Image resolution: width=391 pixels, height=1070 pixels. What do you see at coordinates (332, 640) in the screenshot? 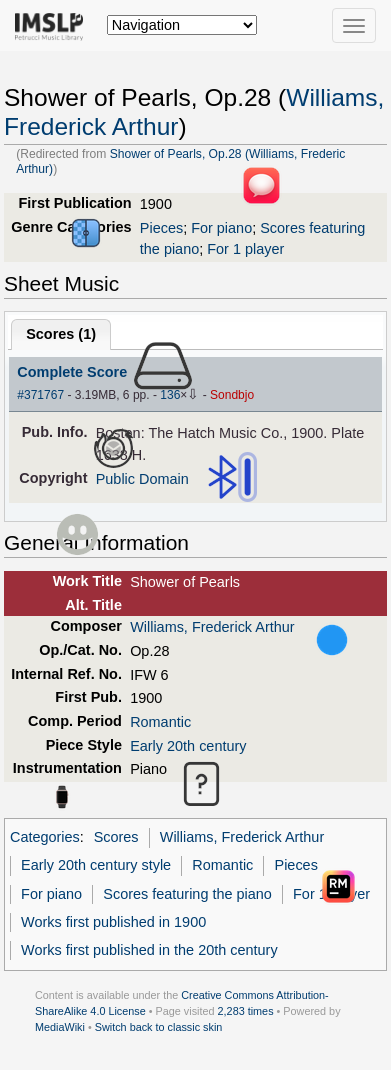
I see `indicates a new or unread item` at bounding box center [332, 640].